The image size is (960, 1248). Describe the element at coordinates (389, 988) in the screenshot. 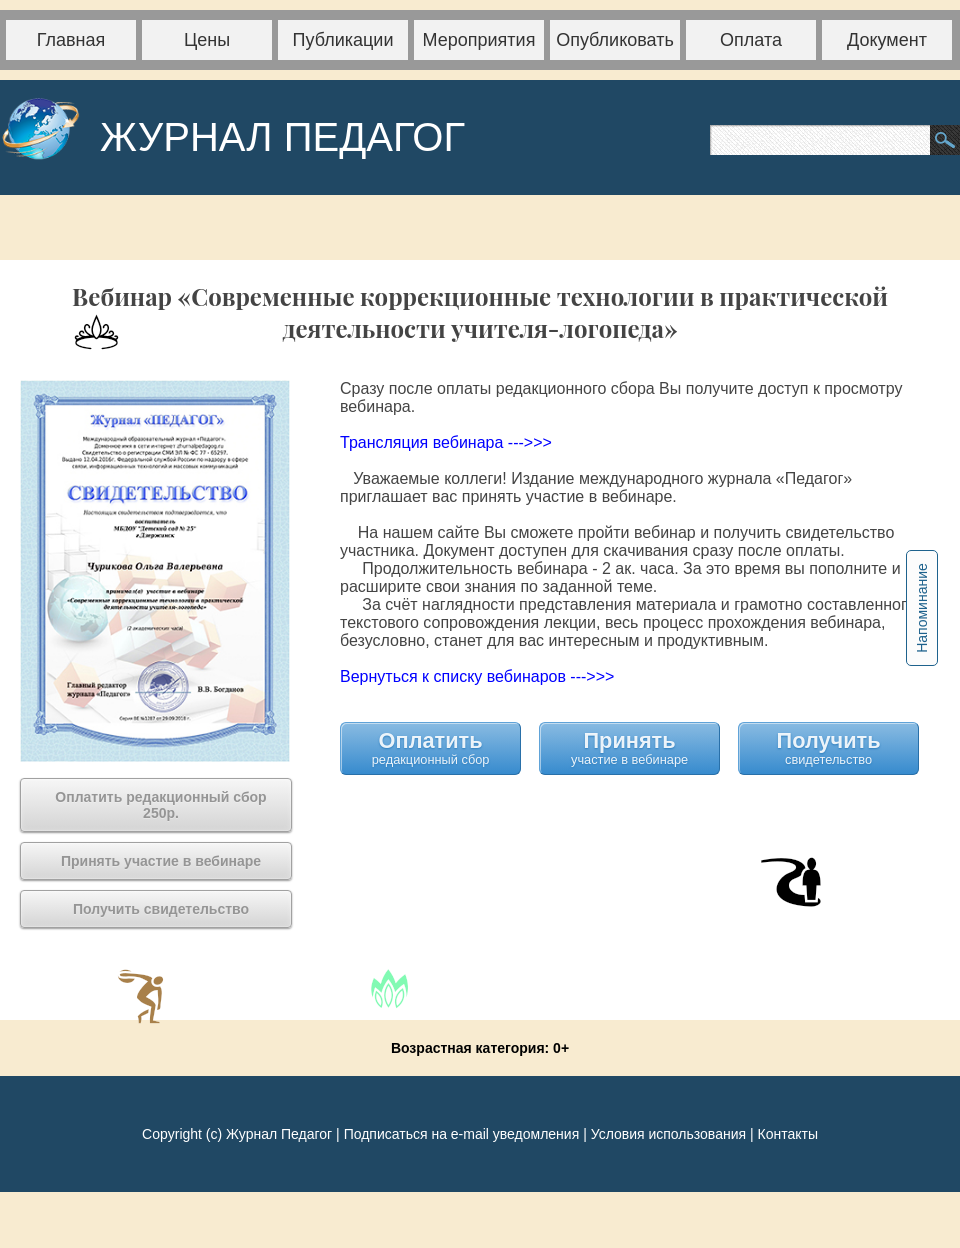

I see `access pet-related features or settings` at that location.